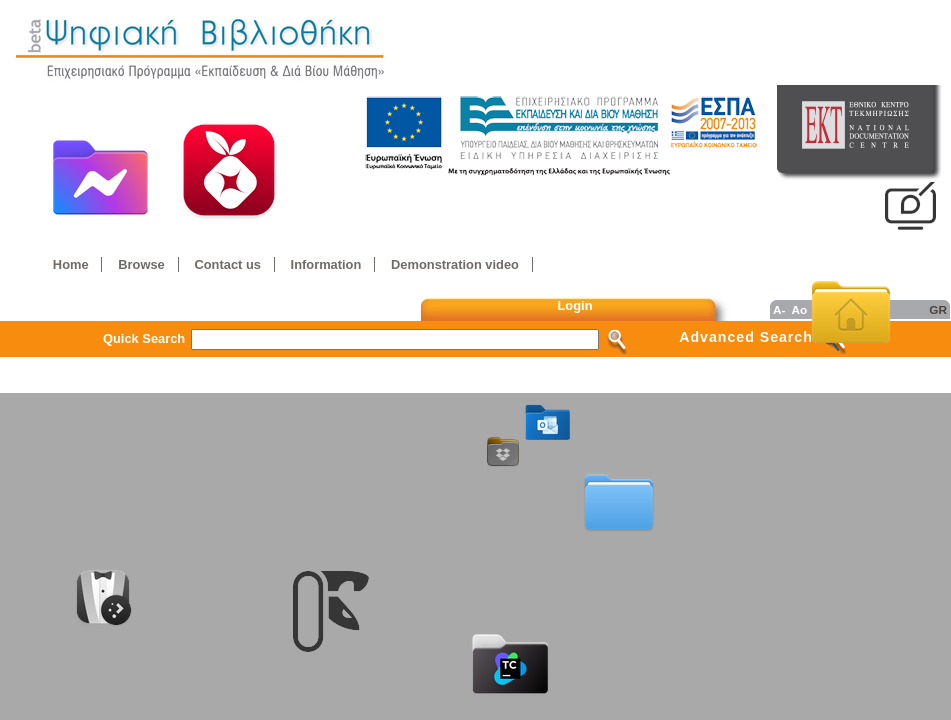 The height and width of the screenshot is (720, 951). I want to click on open your dropbox folder, so click(503, 451).